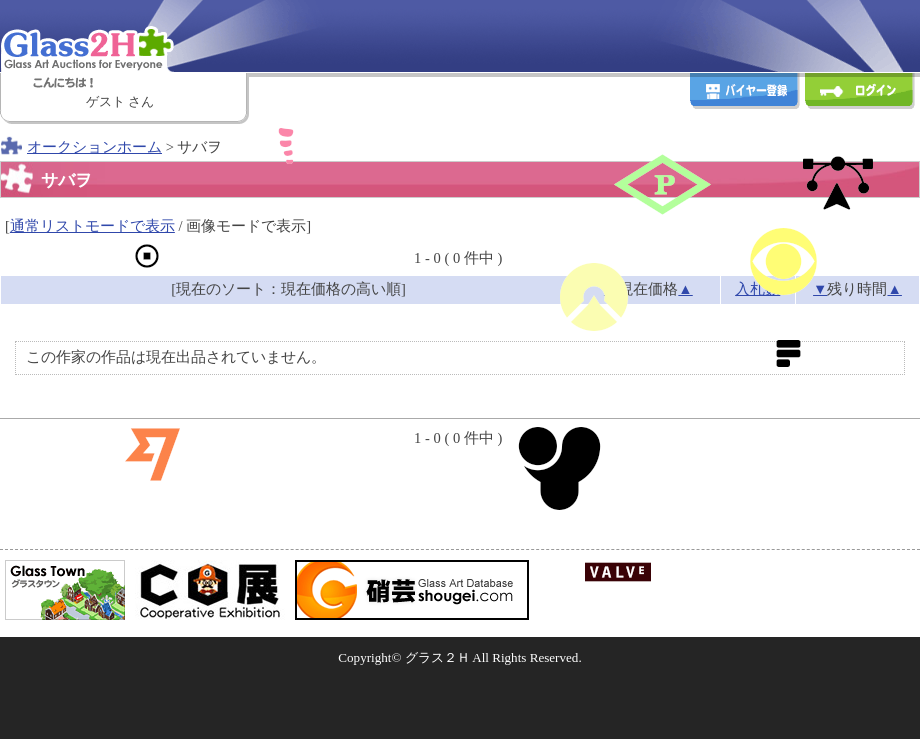 The width and height of the screenshot is (920, 739). What do you see at coordinates (618, 572) in the screenshot?
I see `valve corporation logo` at bounding box center [618, 572].